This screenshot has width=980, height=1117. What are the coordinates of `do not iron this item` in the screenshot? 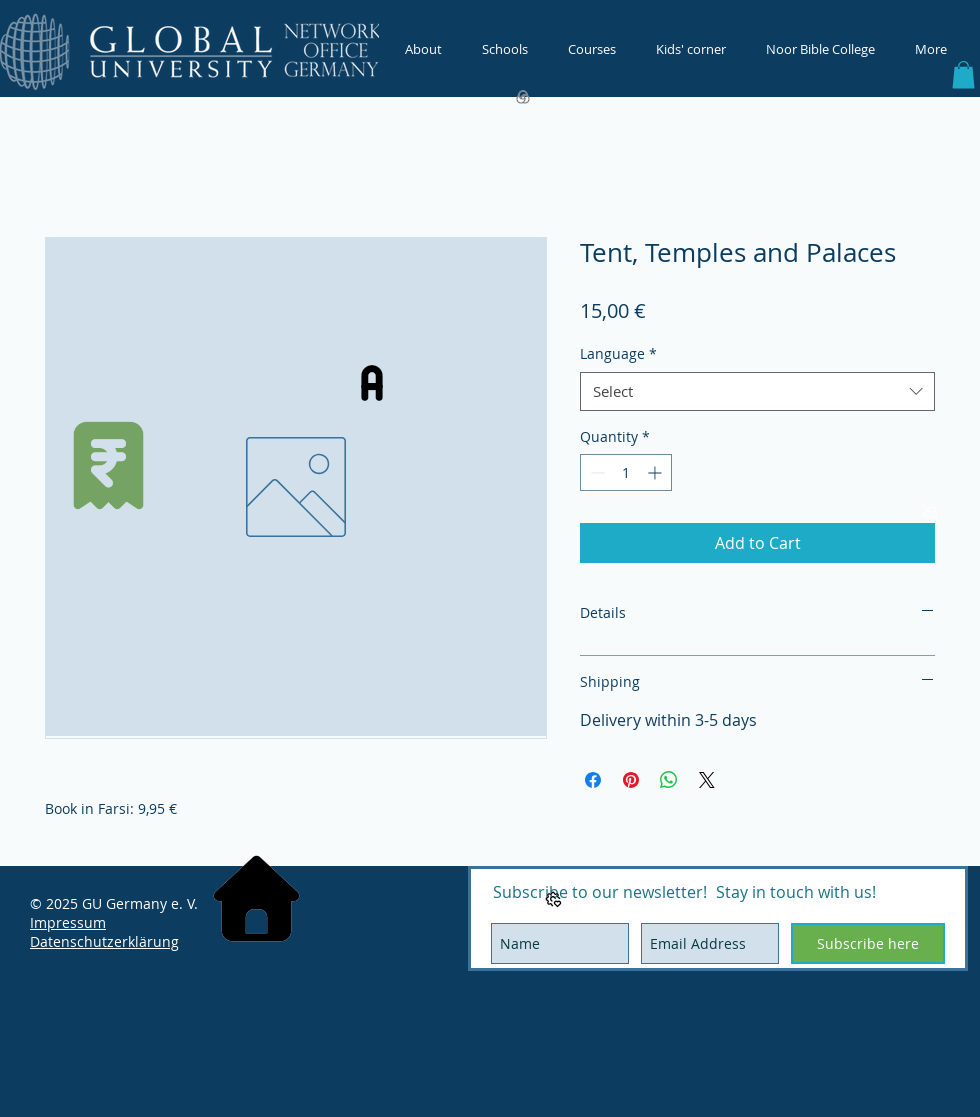 It's located at (930, 512).